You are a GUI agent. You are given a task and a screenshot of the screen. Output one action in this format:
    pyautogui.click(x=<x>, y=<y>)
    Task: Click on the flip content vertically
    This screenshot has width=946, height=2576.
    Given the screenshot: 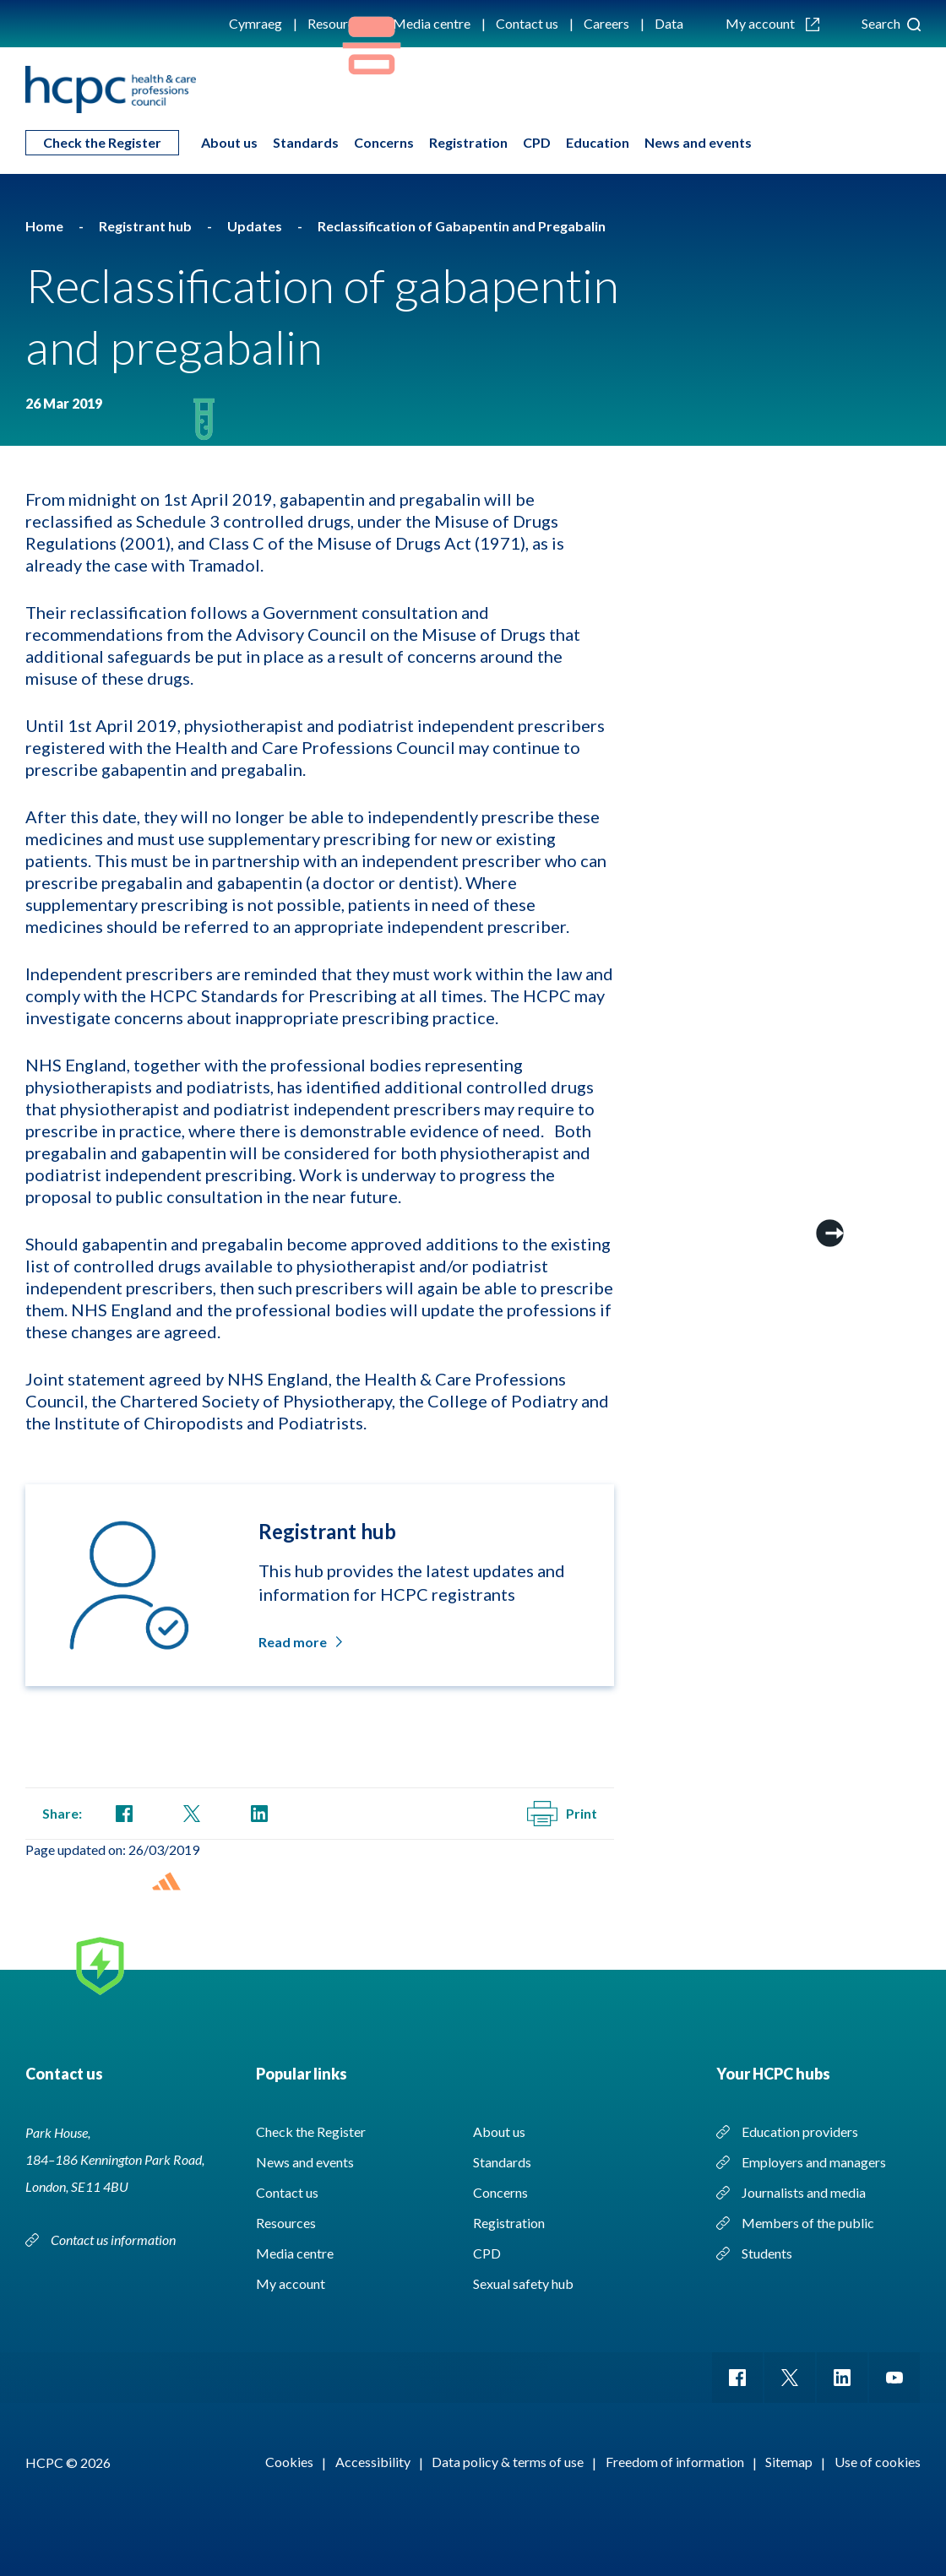 What is the action you would take?
    pyautogui.click(x=372, y=46)
    